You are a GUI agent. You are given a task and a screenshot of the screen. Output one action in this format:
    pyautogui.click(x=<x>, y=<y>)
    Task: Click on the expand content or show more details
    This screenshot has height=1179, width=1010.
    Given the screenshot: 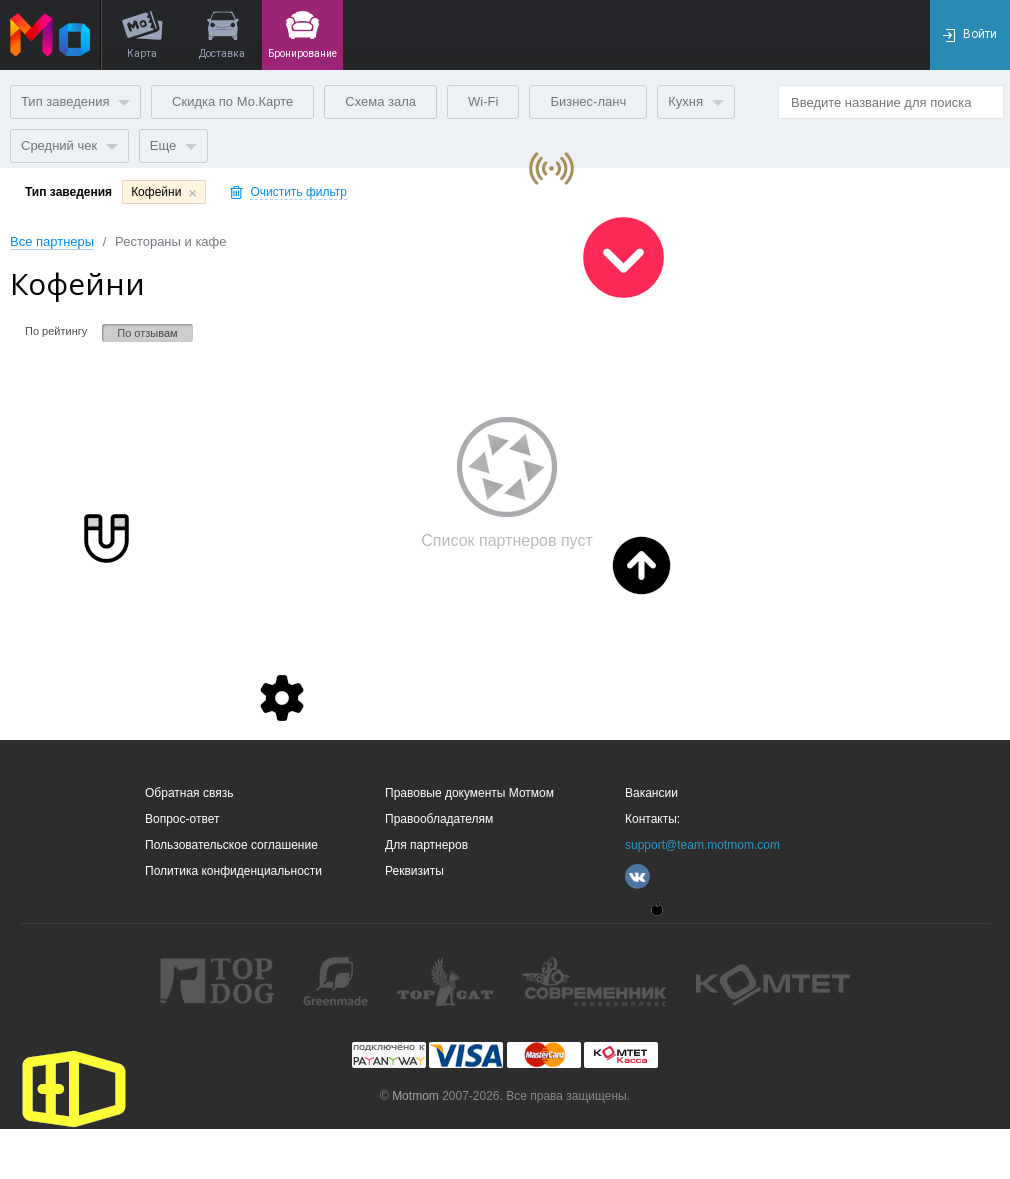 What is the action you would take?
    pyautogui.click(x=623, y=257)
    